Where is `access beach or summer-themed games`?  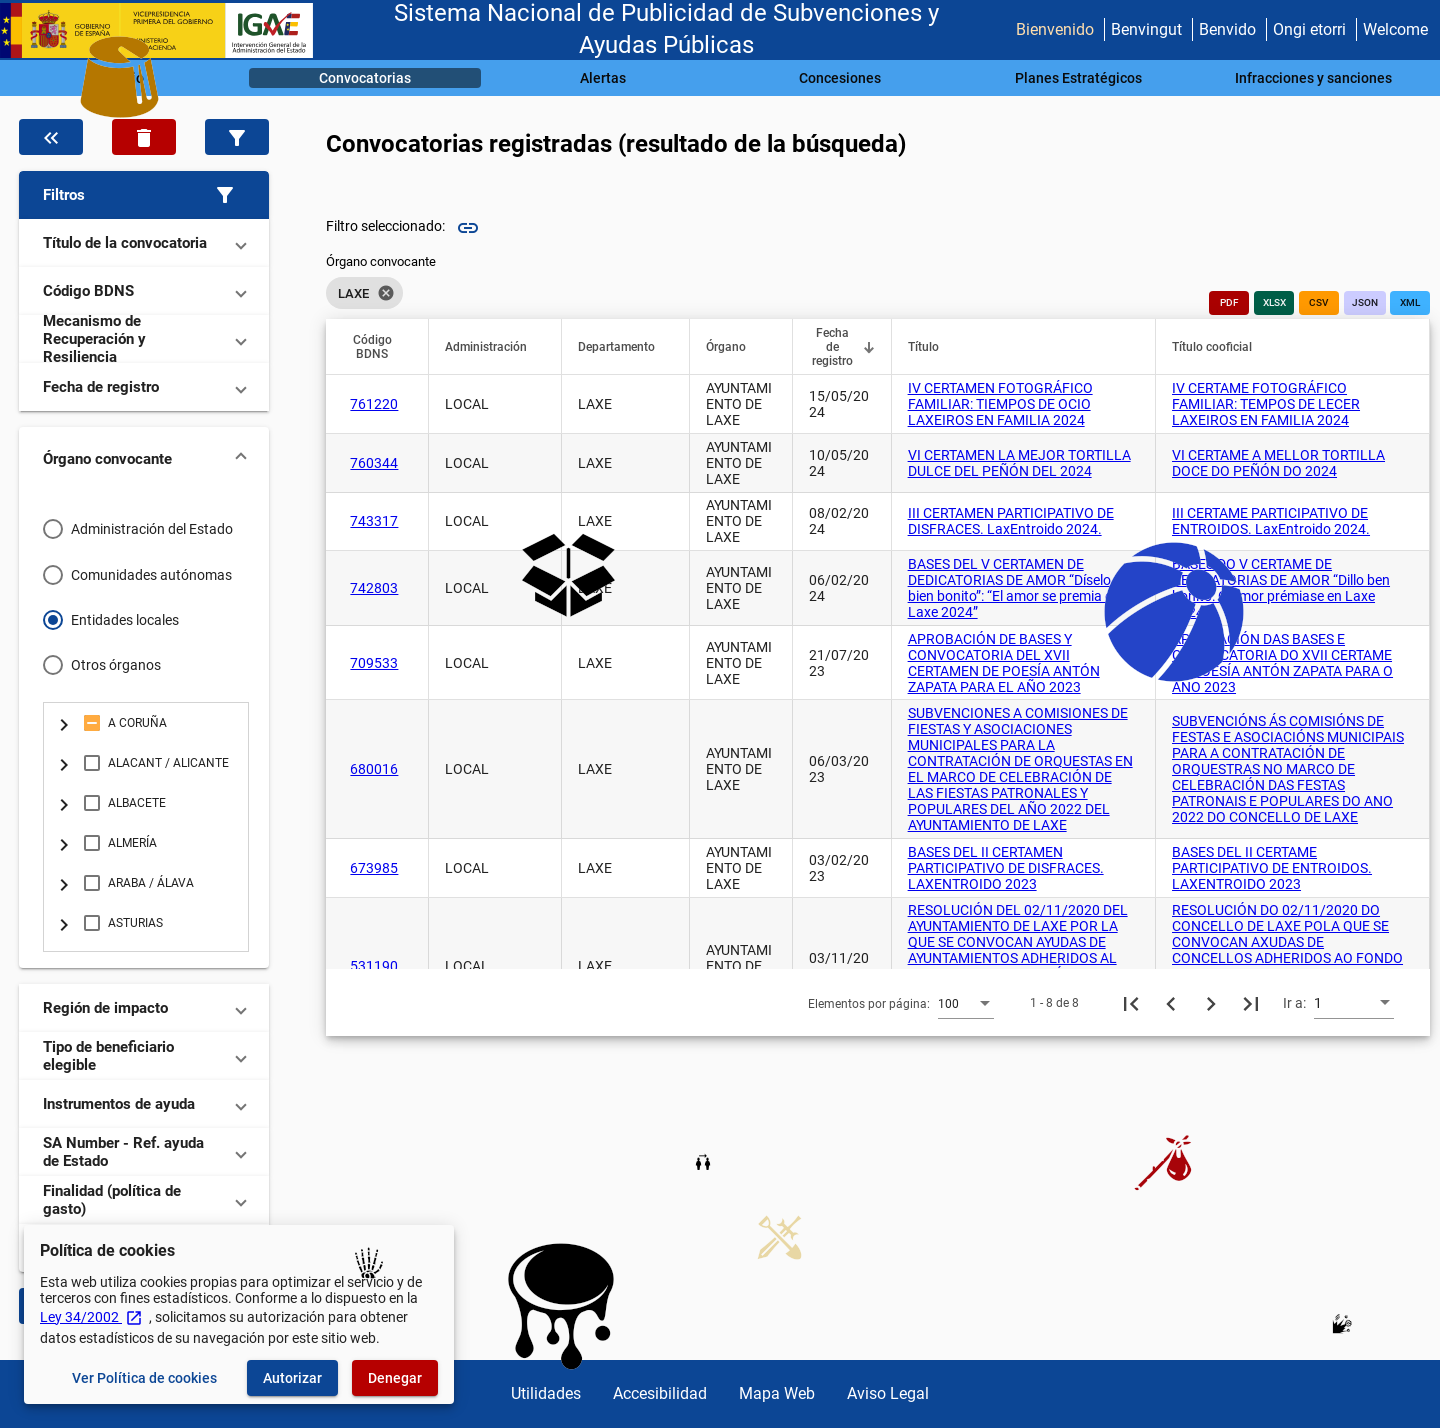 access beach or summer-themed games is located at coordinates (1174, 612).